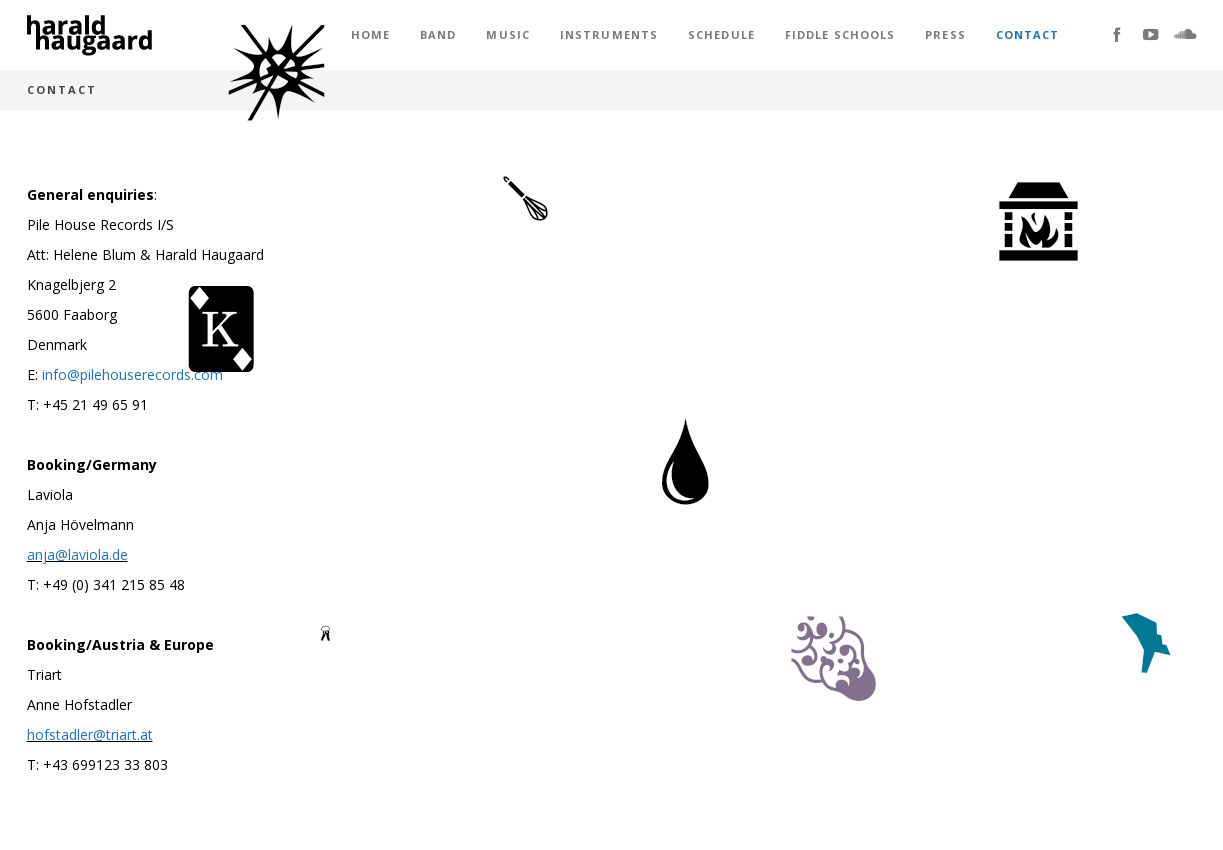 Image resolution: width=1223 pixels, height=850 pixels. Describe the element at coordinates (684, 461) in the screenshot. I see `indicates water or liquid-related feature` at that location.